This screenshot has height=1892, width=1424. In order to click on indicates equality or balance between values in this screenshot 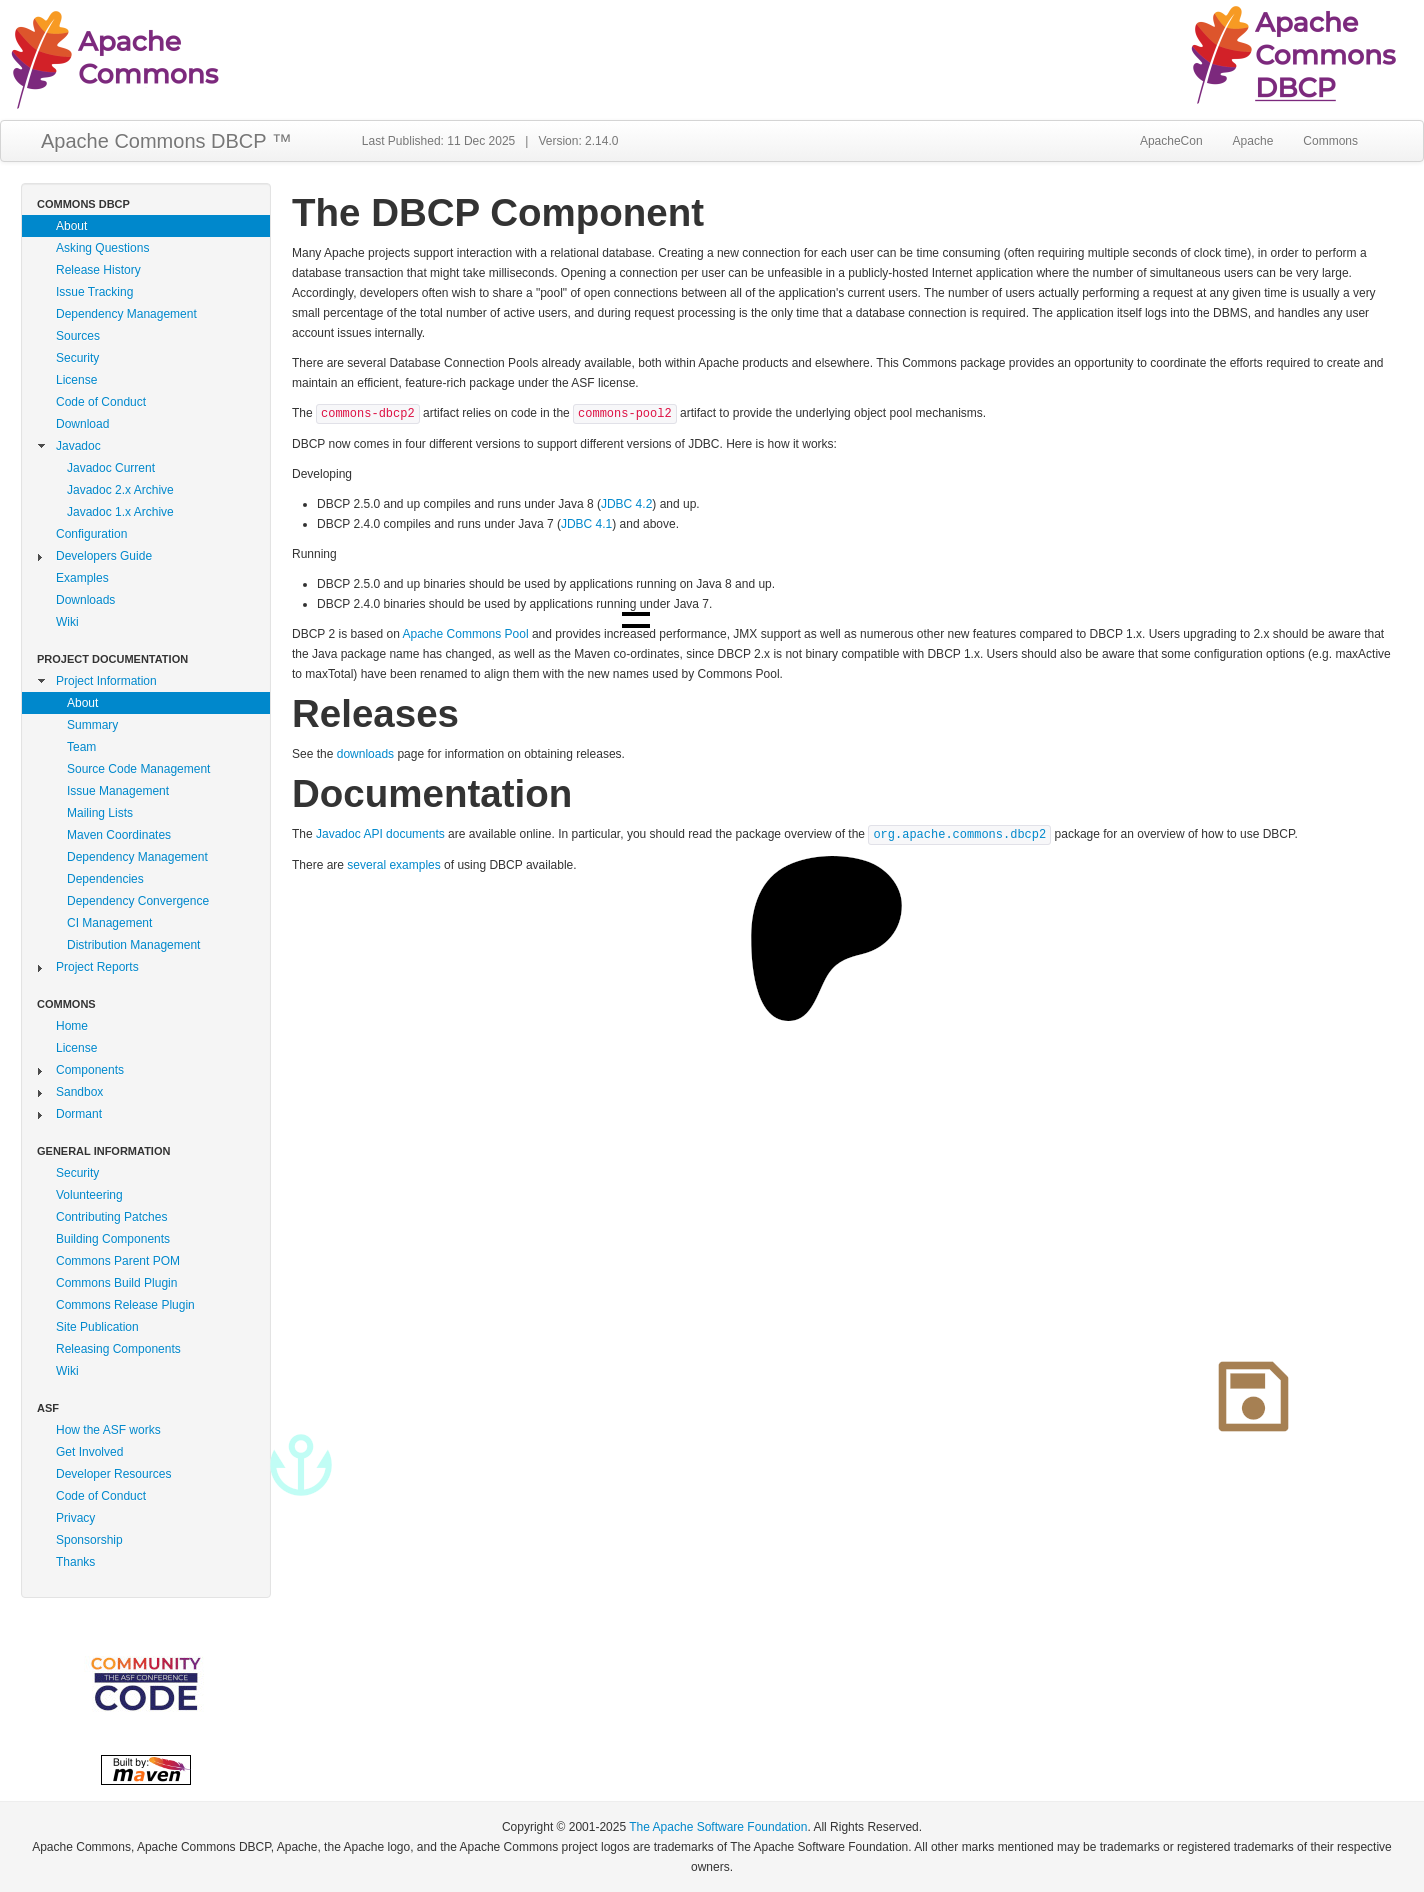, I will do `click(636, 620)`.